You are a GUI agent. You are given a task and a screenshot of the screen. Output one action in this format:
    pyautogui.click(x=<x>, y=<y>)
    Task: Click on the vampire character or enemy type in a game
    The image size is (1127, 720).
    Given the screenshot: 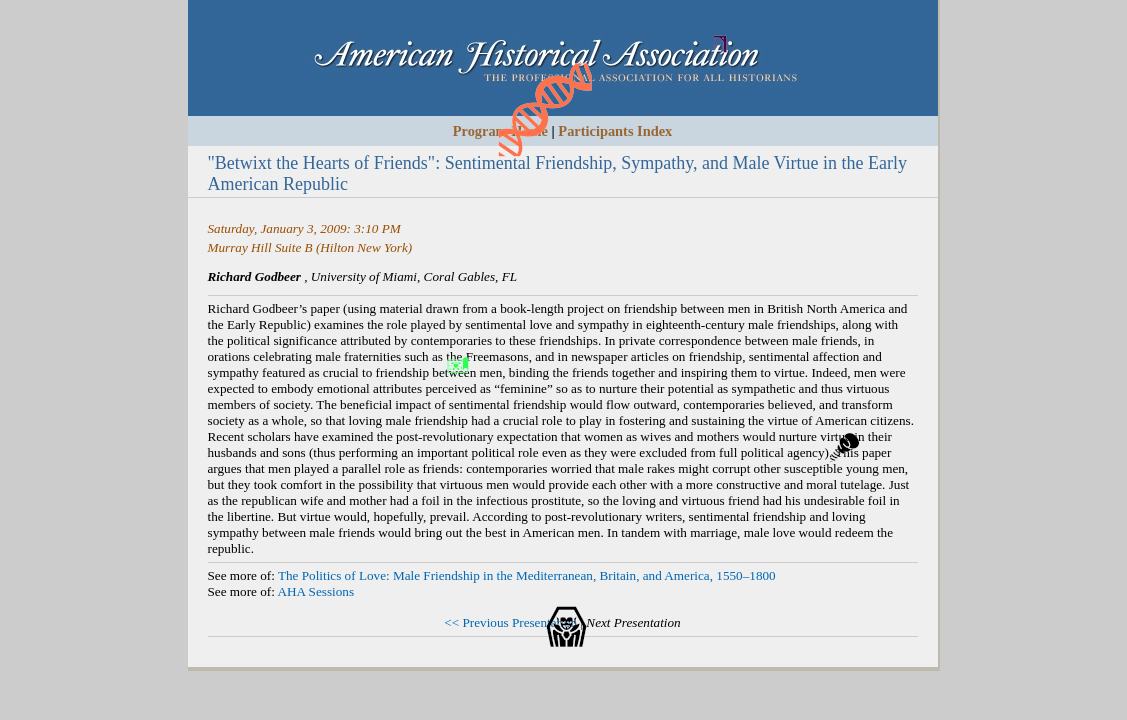 What is the action you would take?
    pyautogui.click(x=566, y=626)
    